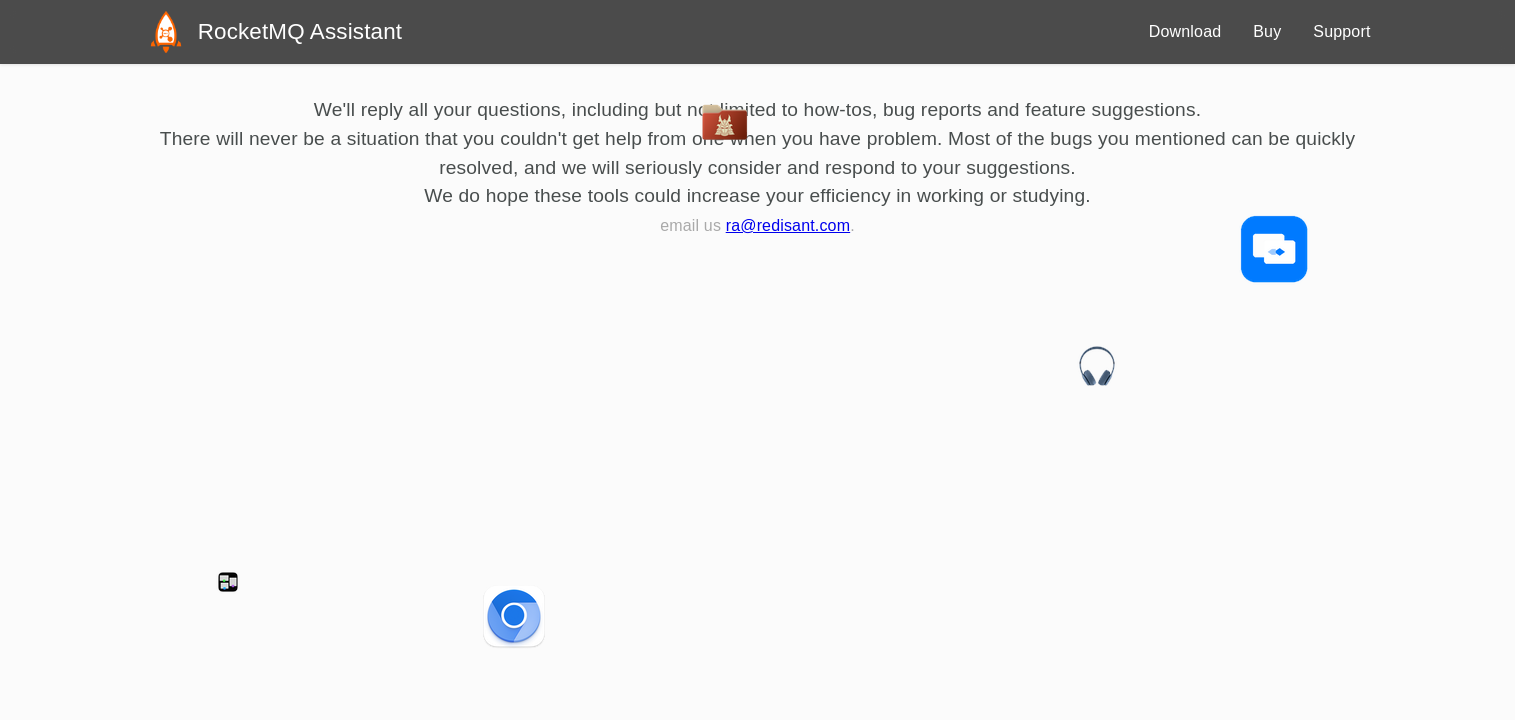 The width and height of the screenshot is (1515, 720). What do you see at coordinates (724, 123) in the screenshot?
I see `folder for storing historical Japanese or shogun-themed content` at bounding box center [724, 123].